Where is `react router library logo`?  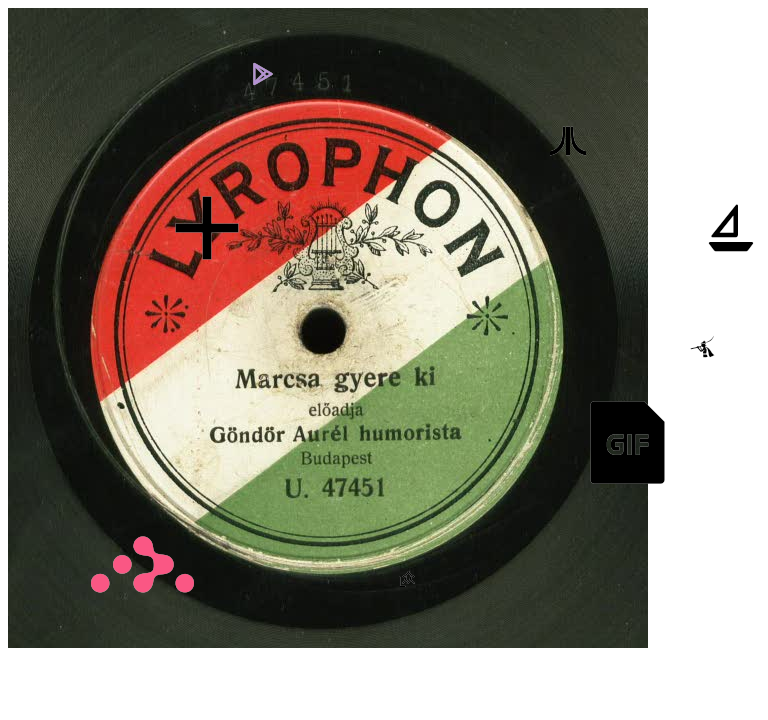 react router library logo is located at coordinates (142, 564).